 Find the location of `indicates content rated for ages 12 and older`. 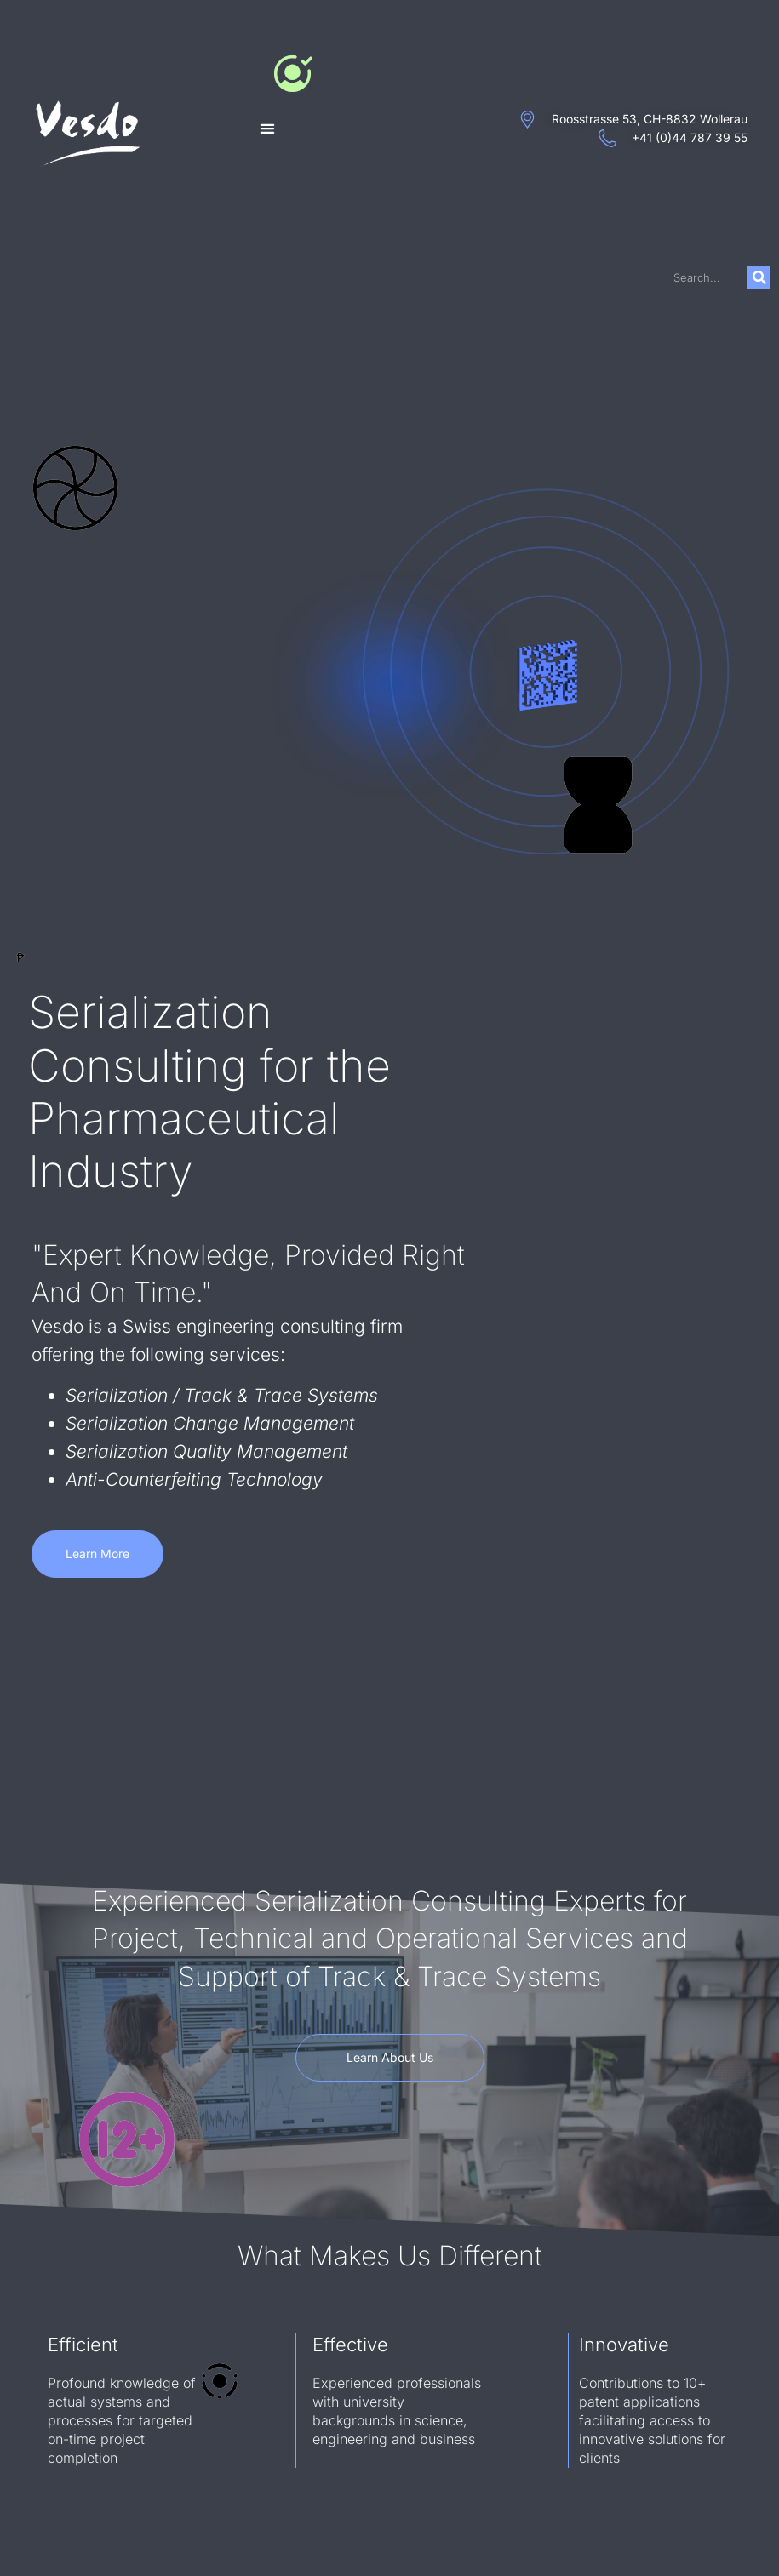

indicates content rated for ages 12 and older is located at coordinates (127, 2139).